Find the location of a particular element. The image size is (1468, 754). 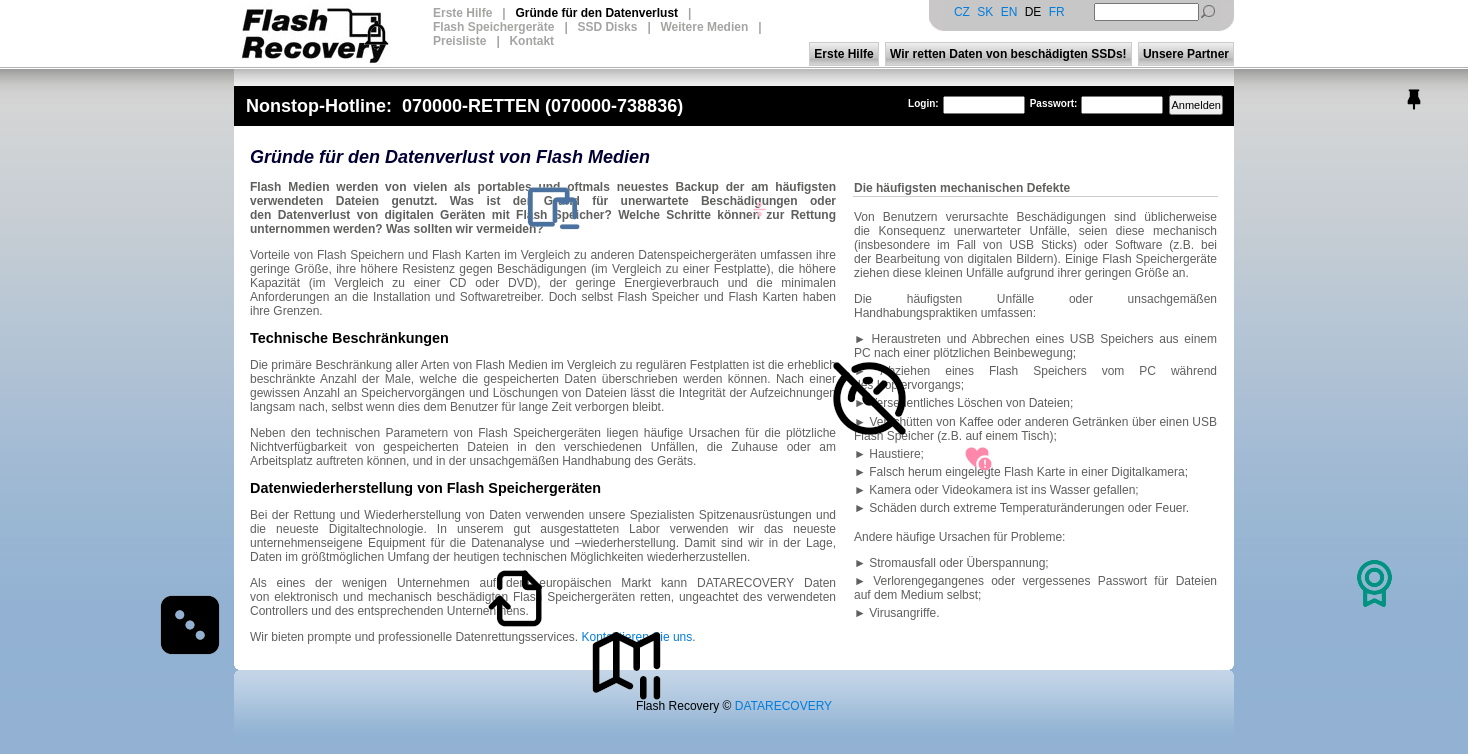

pause map navigation or tracking is located at coordinates (626, 662).